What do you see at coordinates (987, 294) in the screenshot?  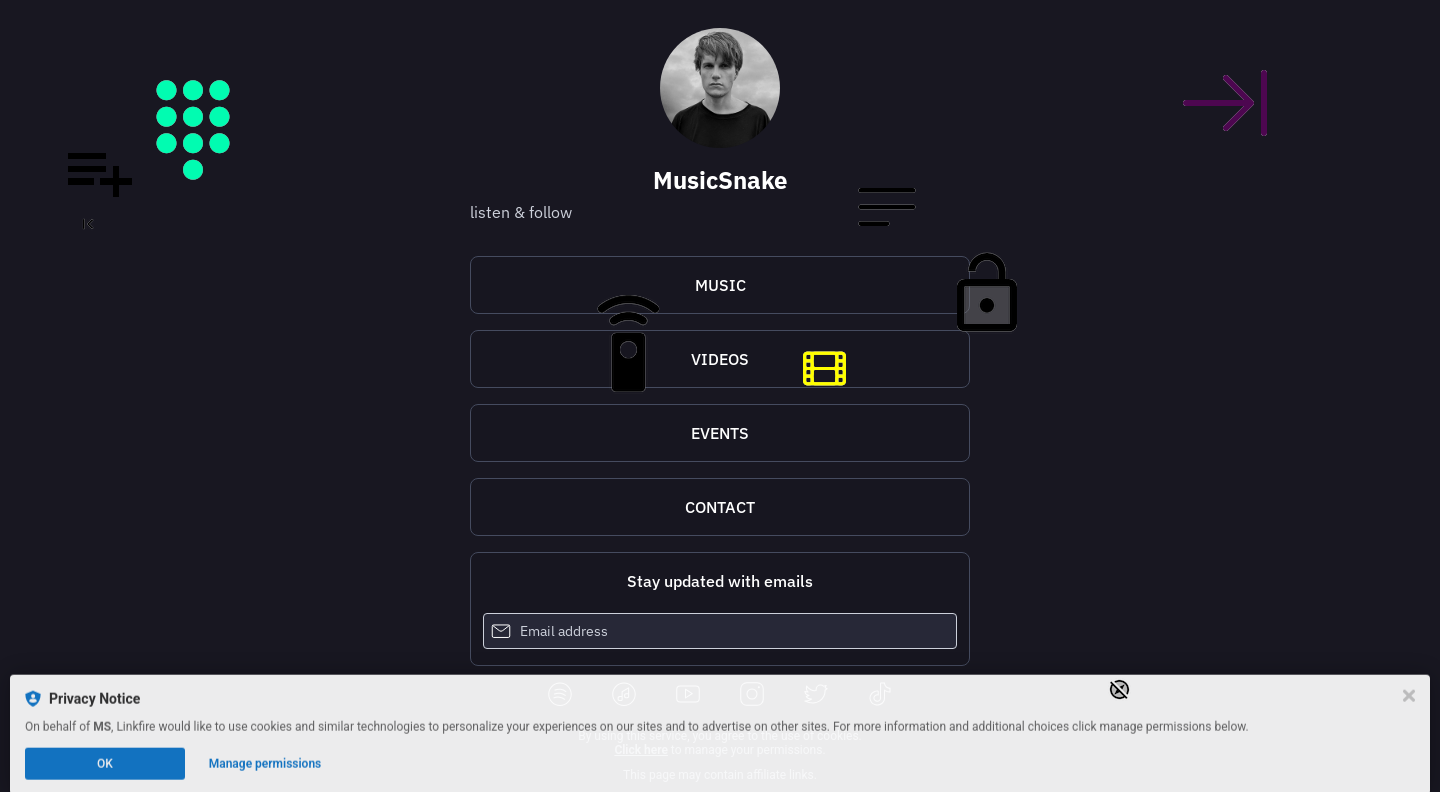 I see `unlock or unsecure an item` at bounding box center [987, 294].